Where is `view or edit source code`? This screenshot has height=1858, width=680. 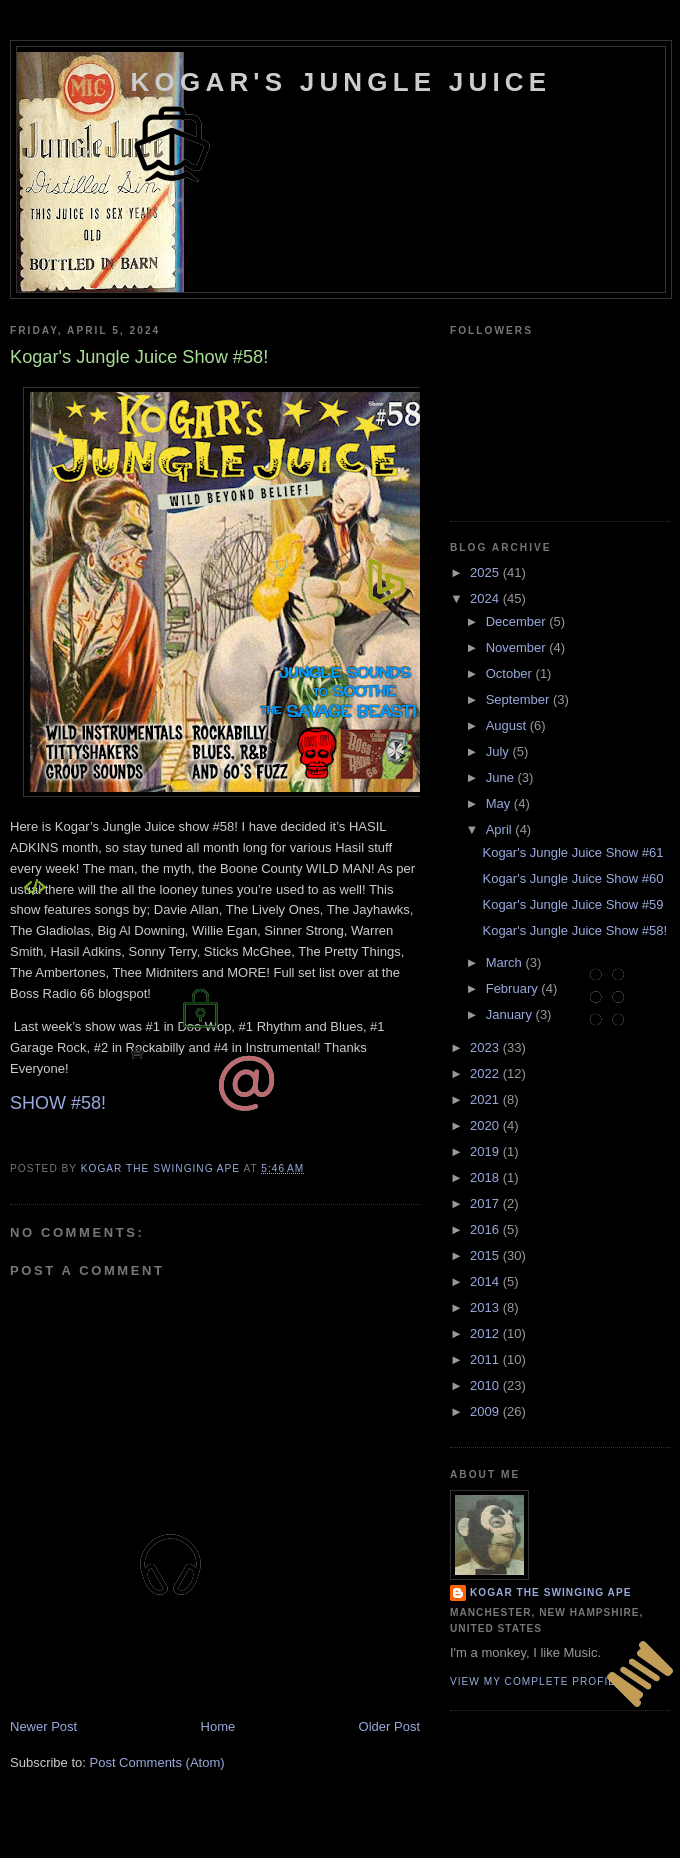 view or edit source code is located at coordinates (35, 887).